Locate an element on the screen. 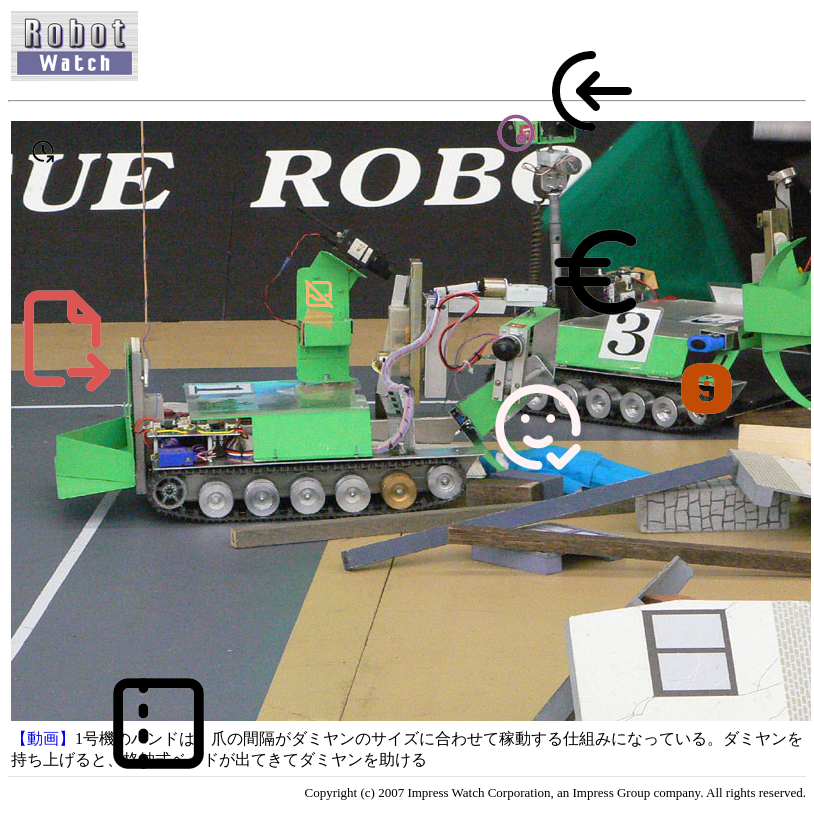 The width and height of the screenshot is (814, 833). view pricing in euros is located at coordinates (597, 272).